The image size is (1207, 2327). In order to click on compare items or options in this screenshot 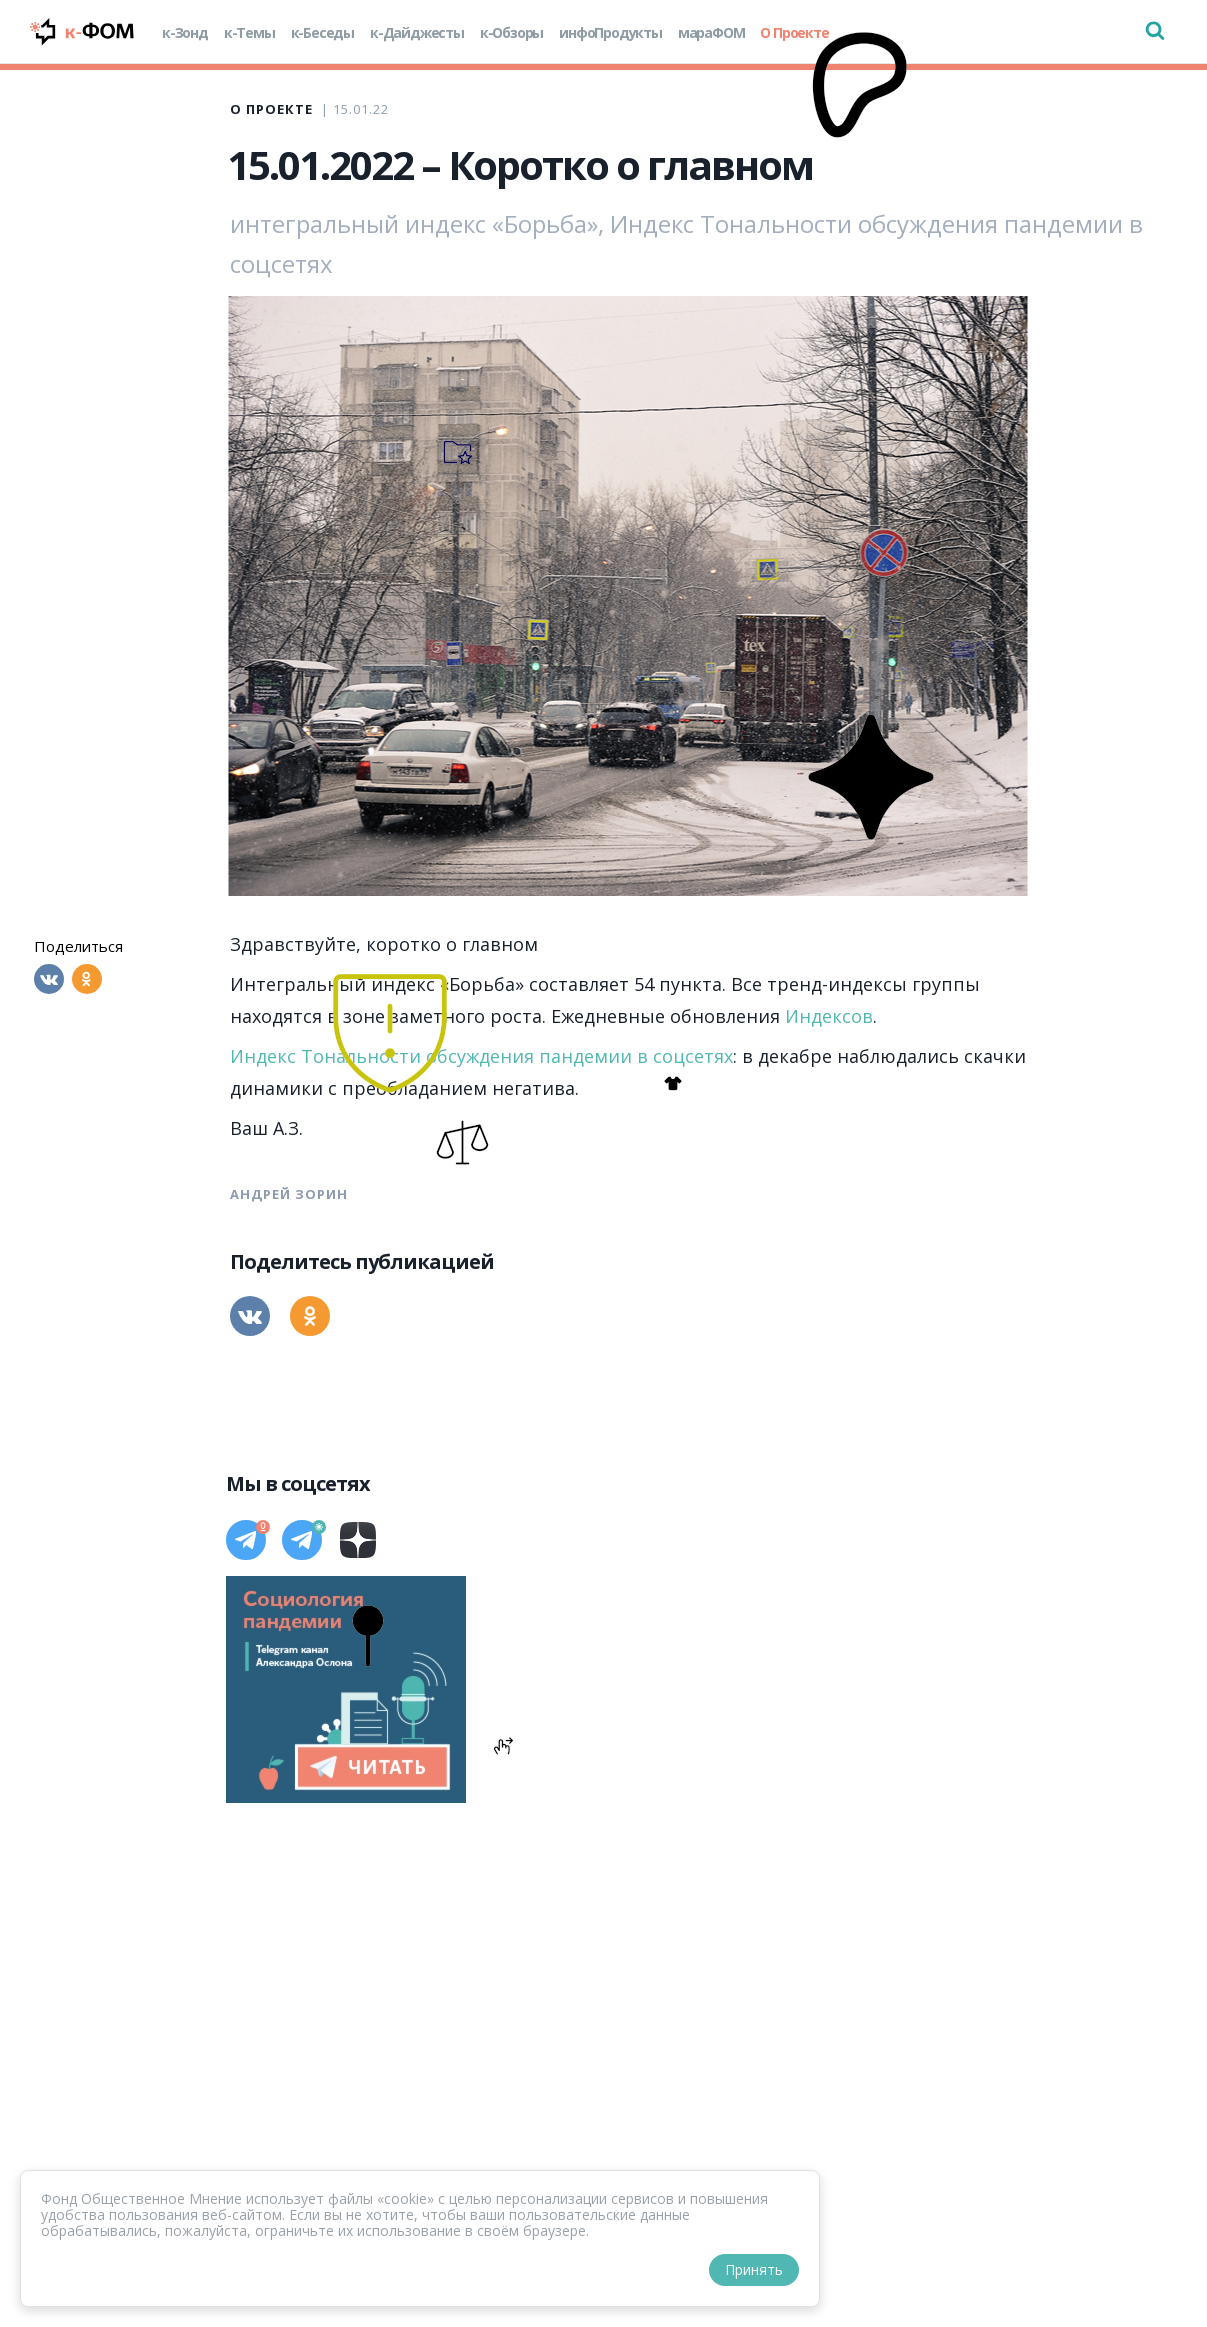, I will do `click(462, 1142)`.